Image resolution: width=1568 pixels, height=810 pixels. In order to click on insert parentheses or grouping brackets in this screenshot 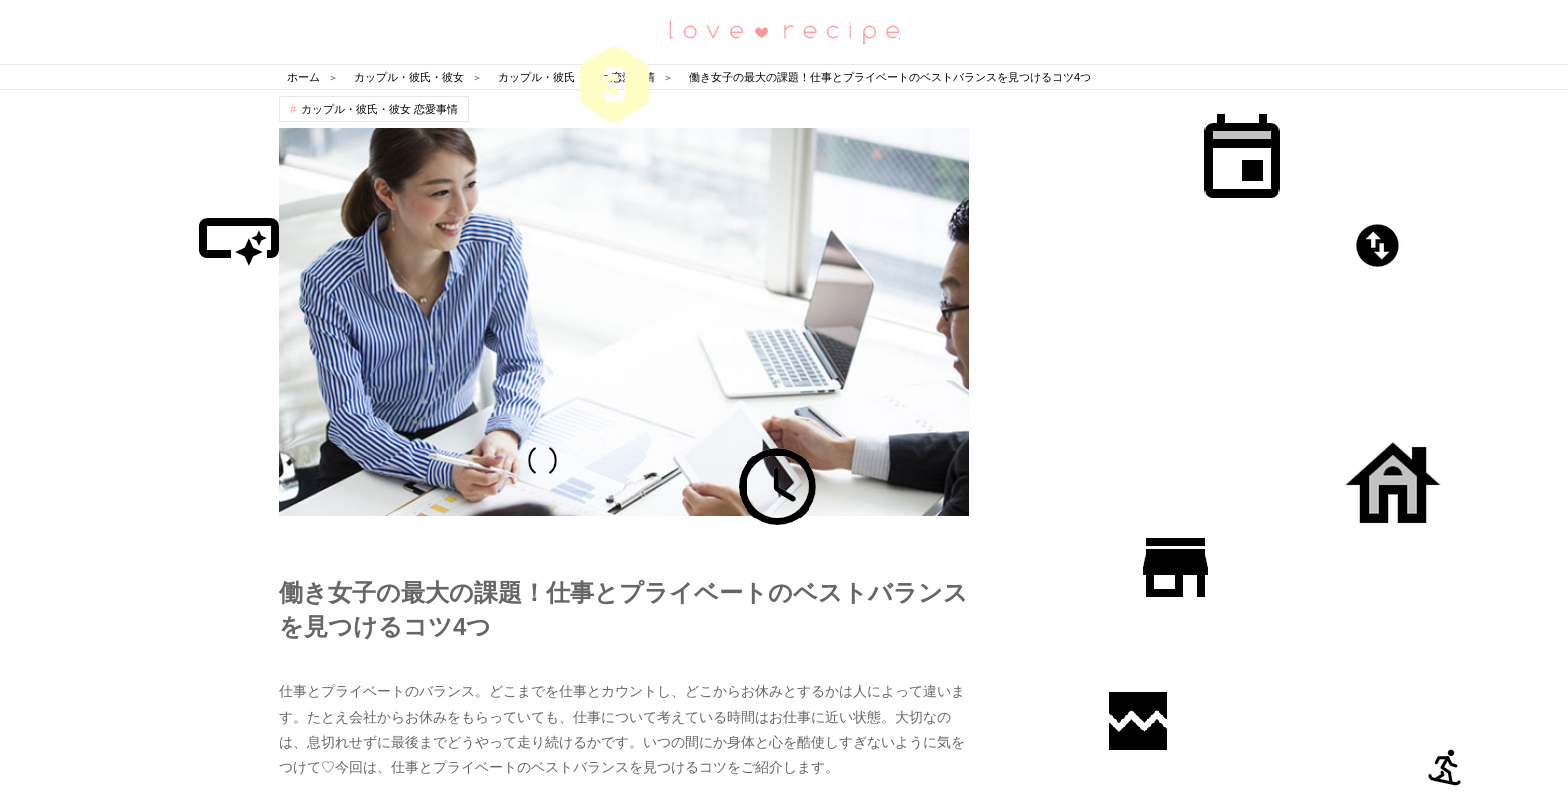, I will do `click(542, 460)`.